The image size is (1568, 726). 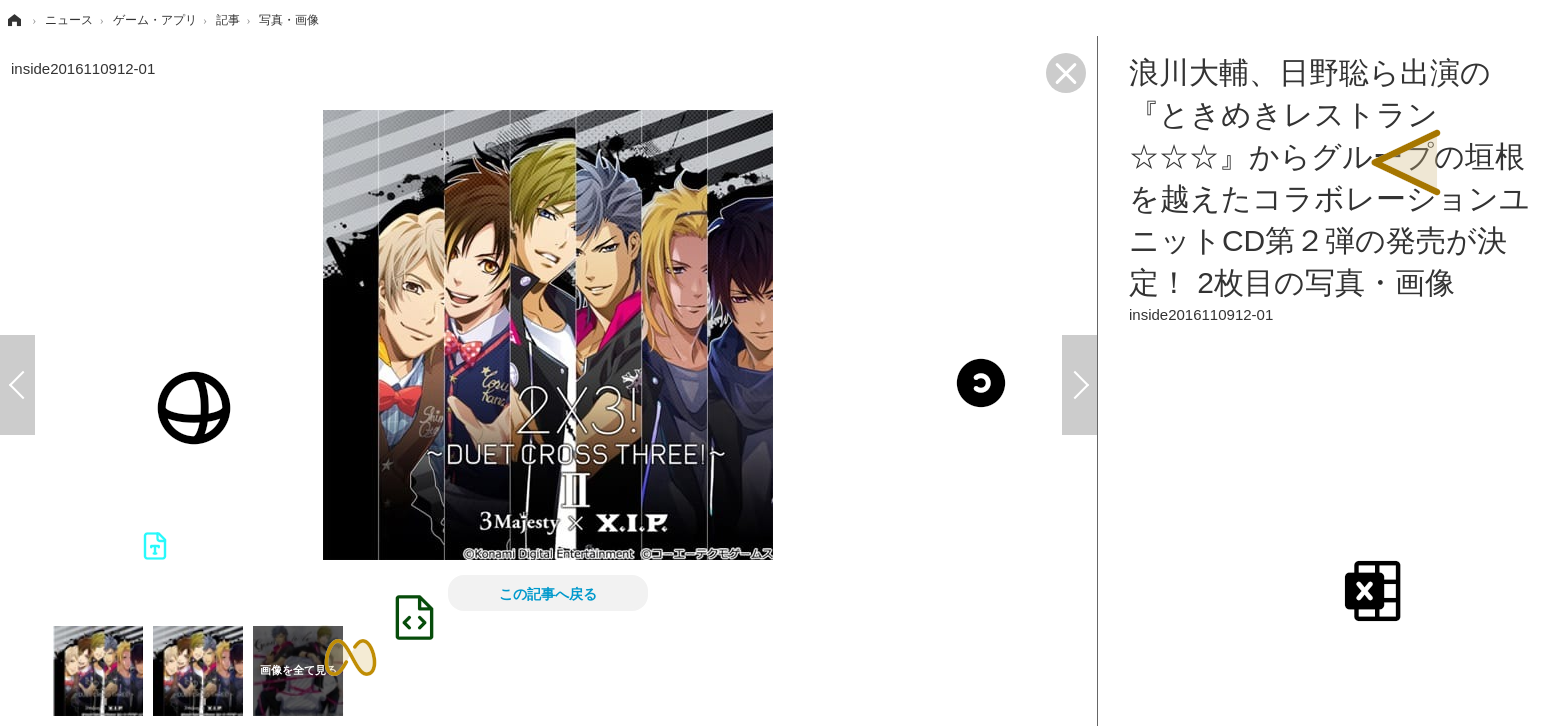 What do you see at coordinates (414, 617) in the screenshot?
I see `view source code file` at bounding box center [414, 617].